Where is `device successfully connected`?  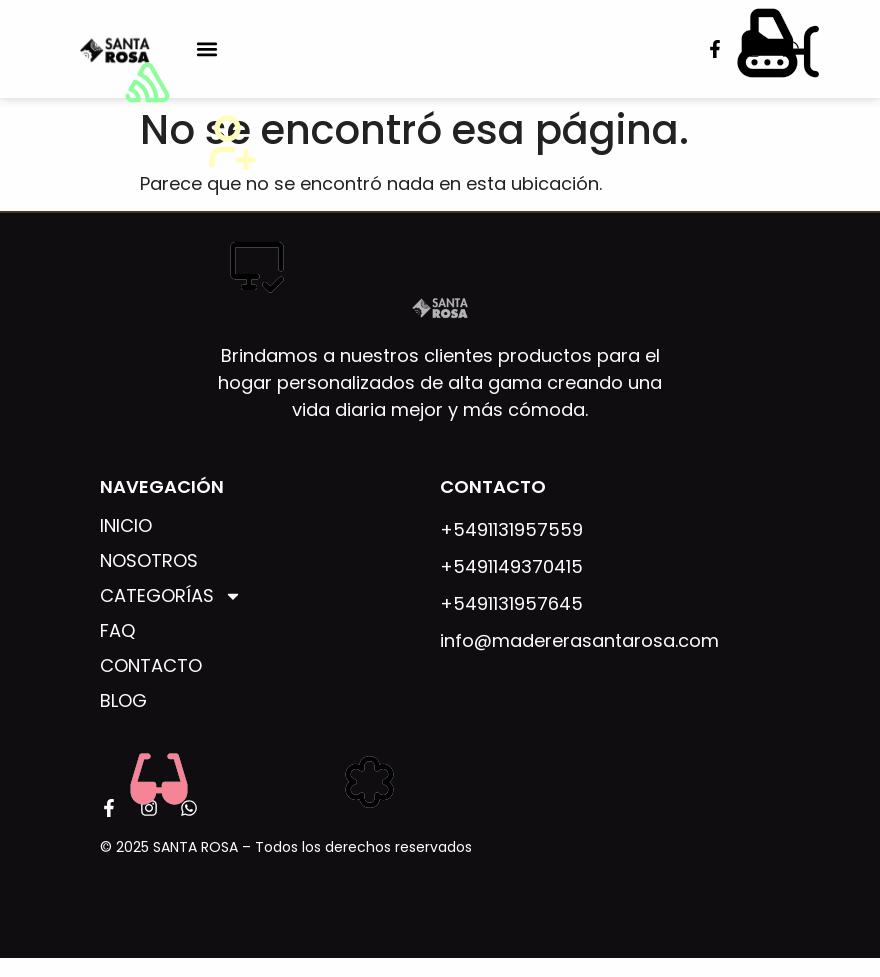 device successfully connected is located at coordinates (257, 266).